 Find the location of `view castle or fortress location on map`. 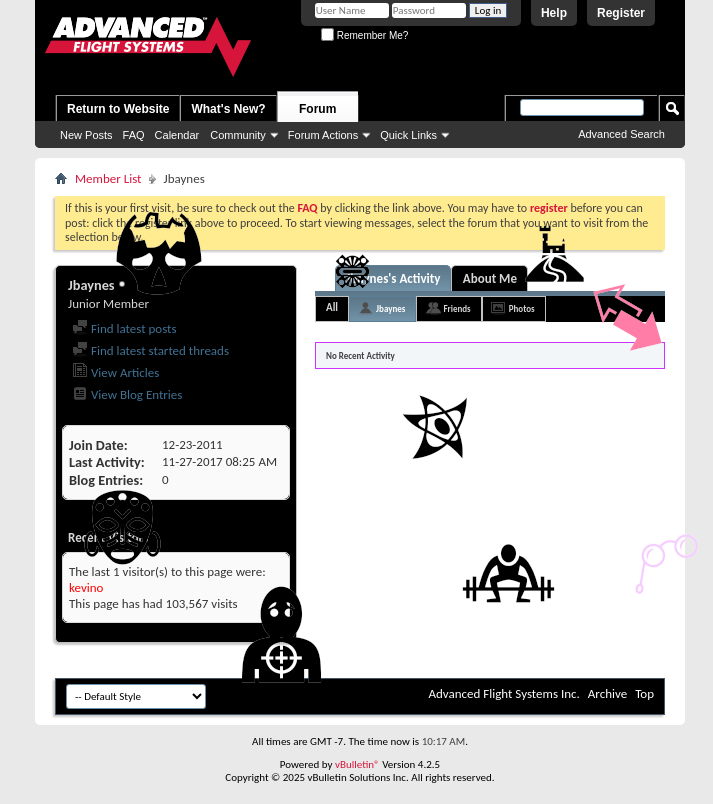

view castle or fortress location on map is located at coordinates (554, 252).